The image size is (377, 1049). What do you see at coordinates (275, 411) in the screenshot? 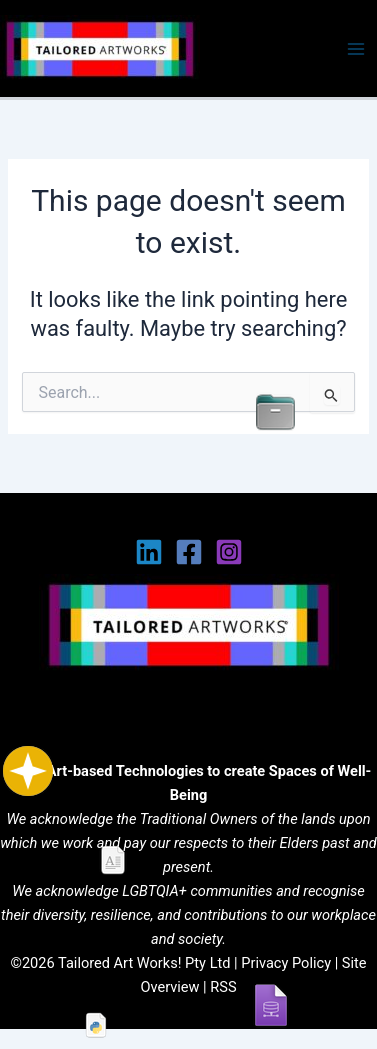
I see `open the file manager application` at bounding box center [275, 411].